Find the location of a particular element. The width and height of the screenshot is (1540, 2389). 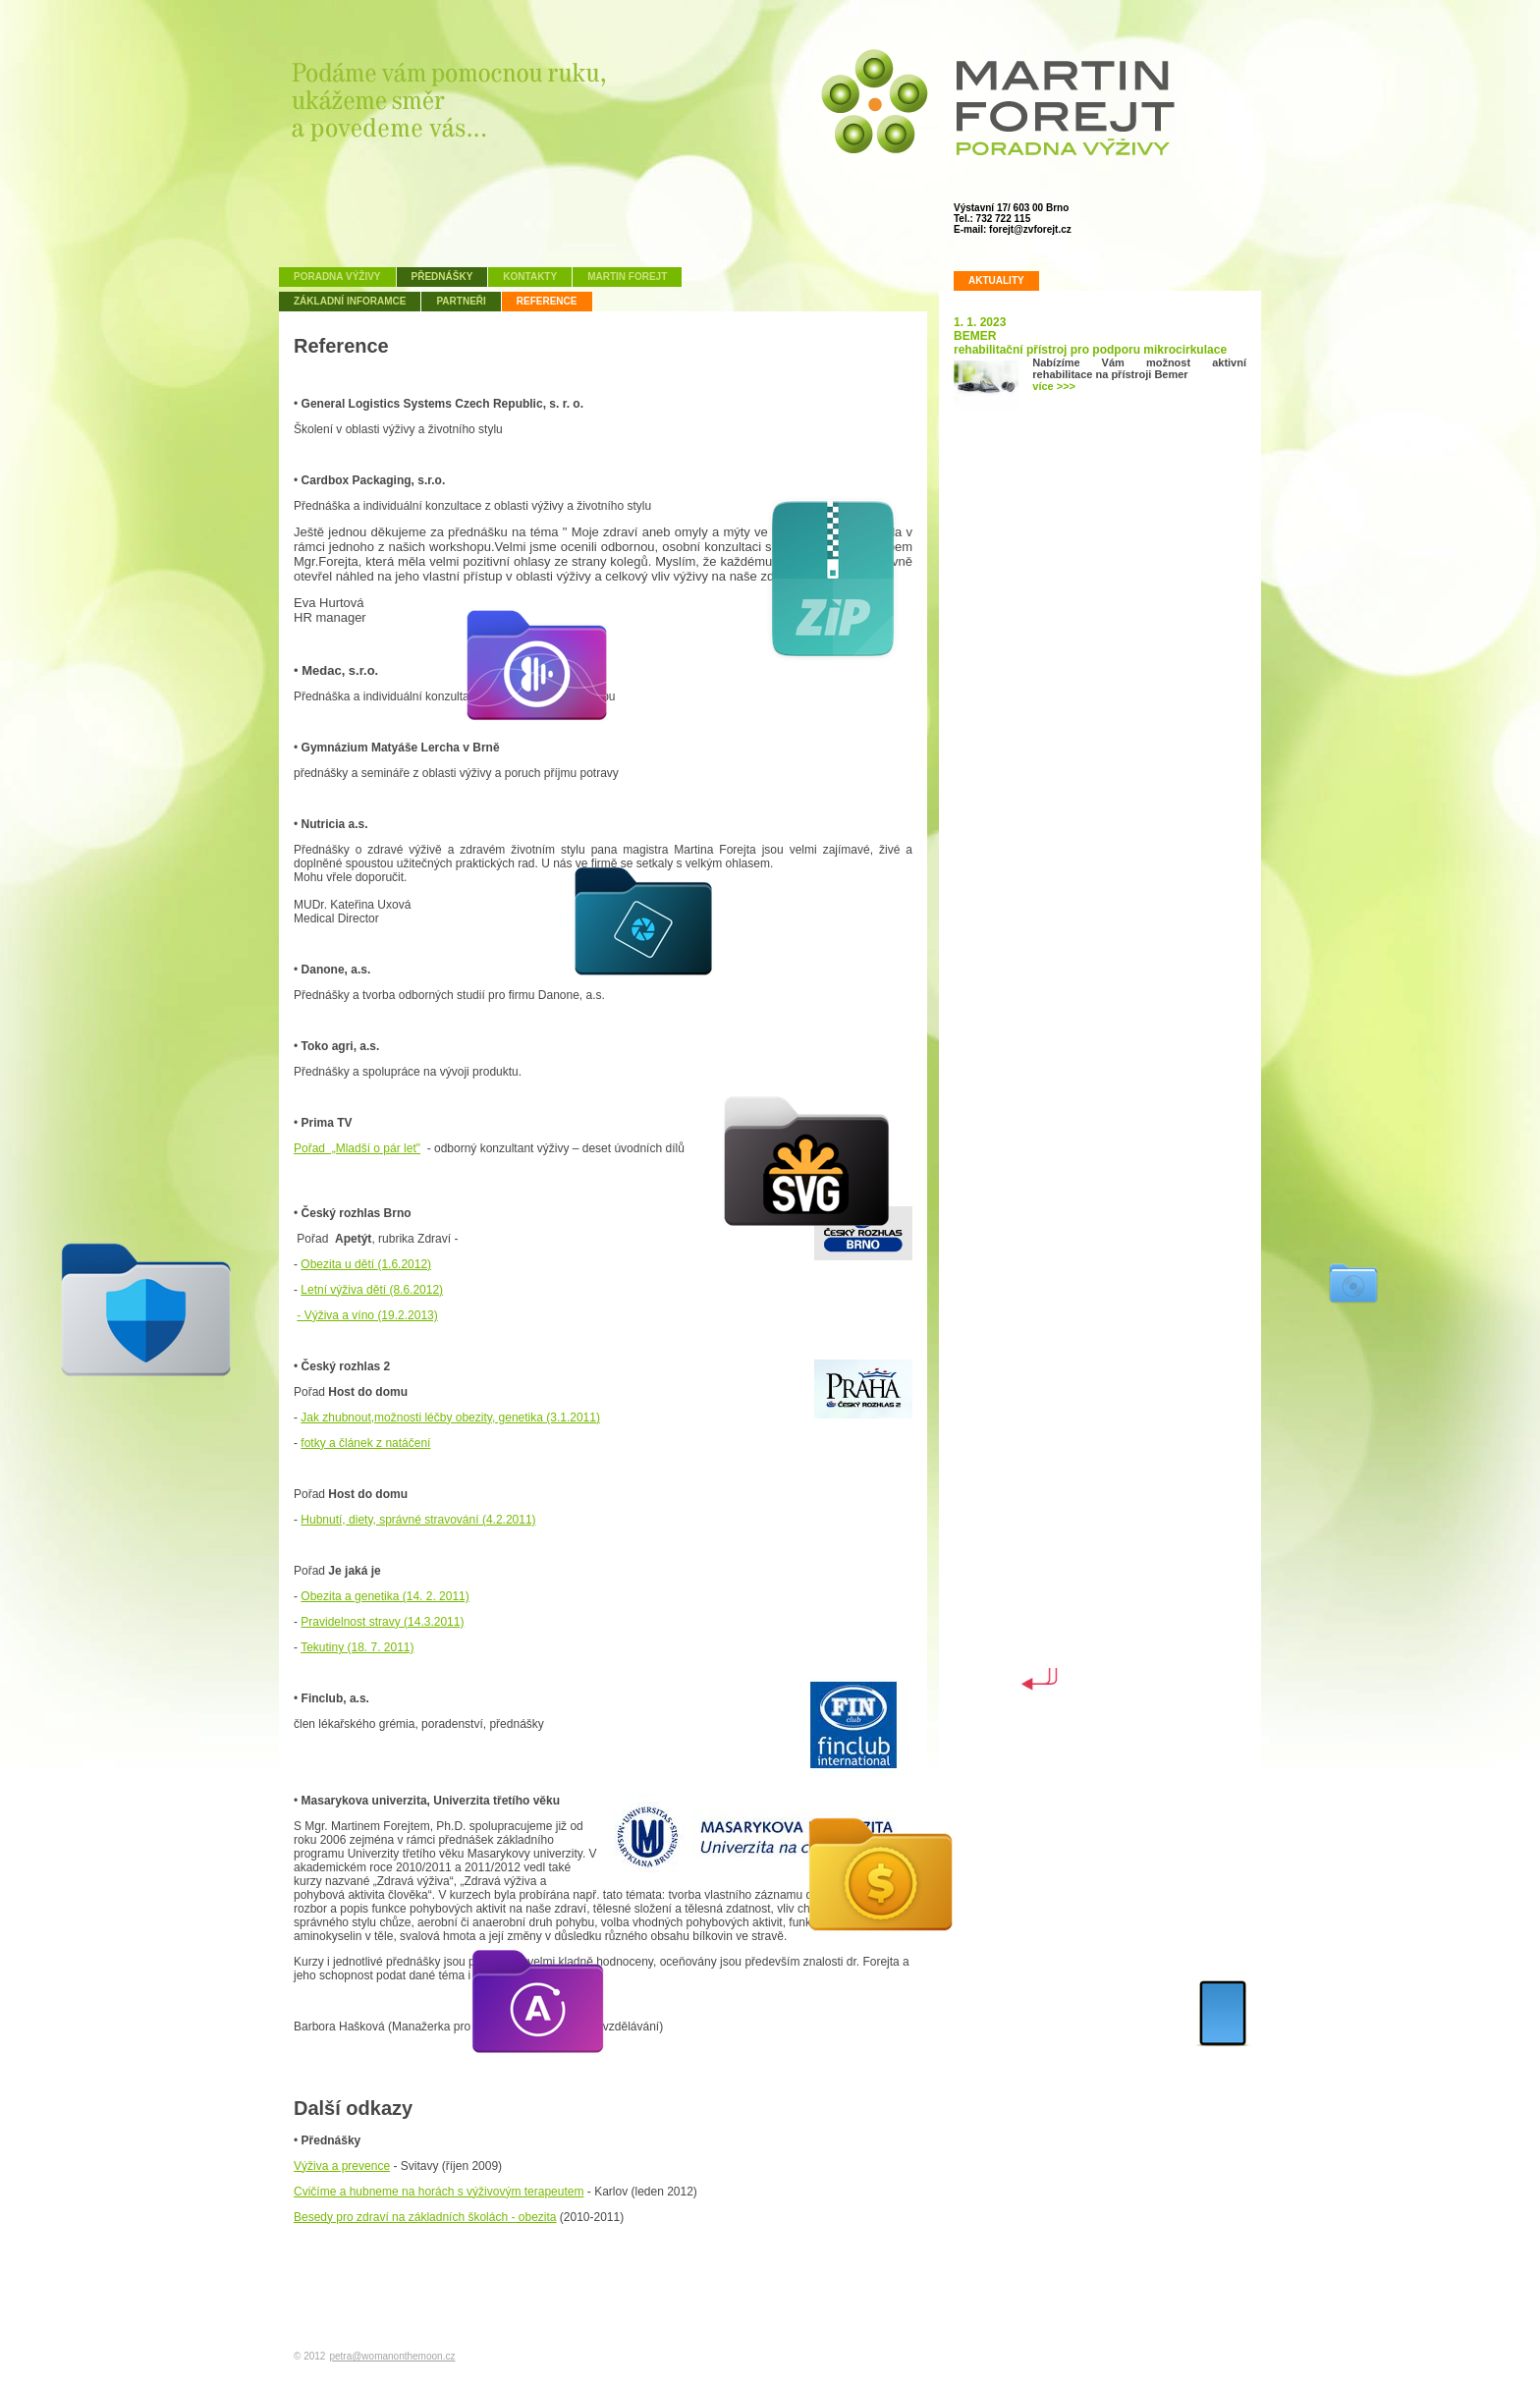

iPad device icon is located at coordinates (1223, 2014).